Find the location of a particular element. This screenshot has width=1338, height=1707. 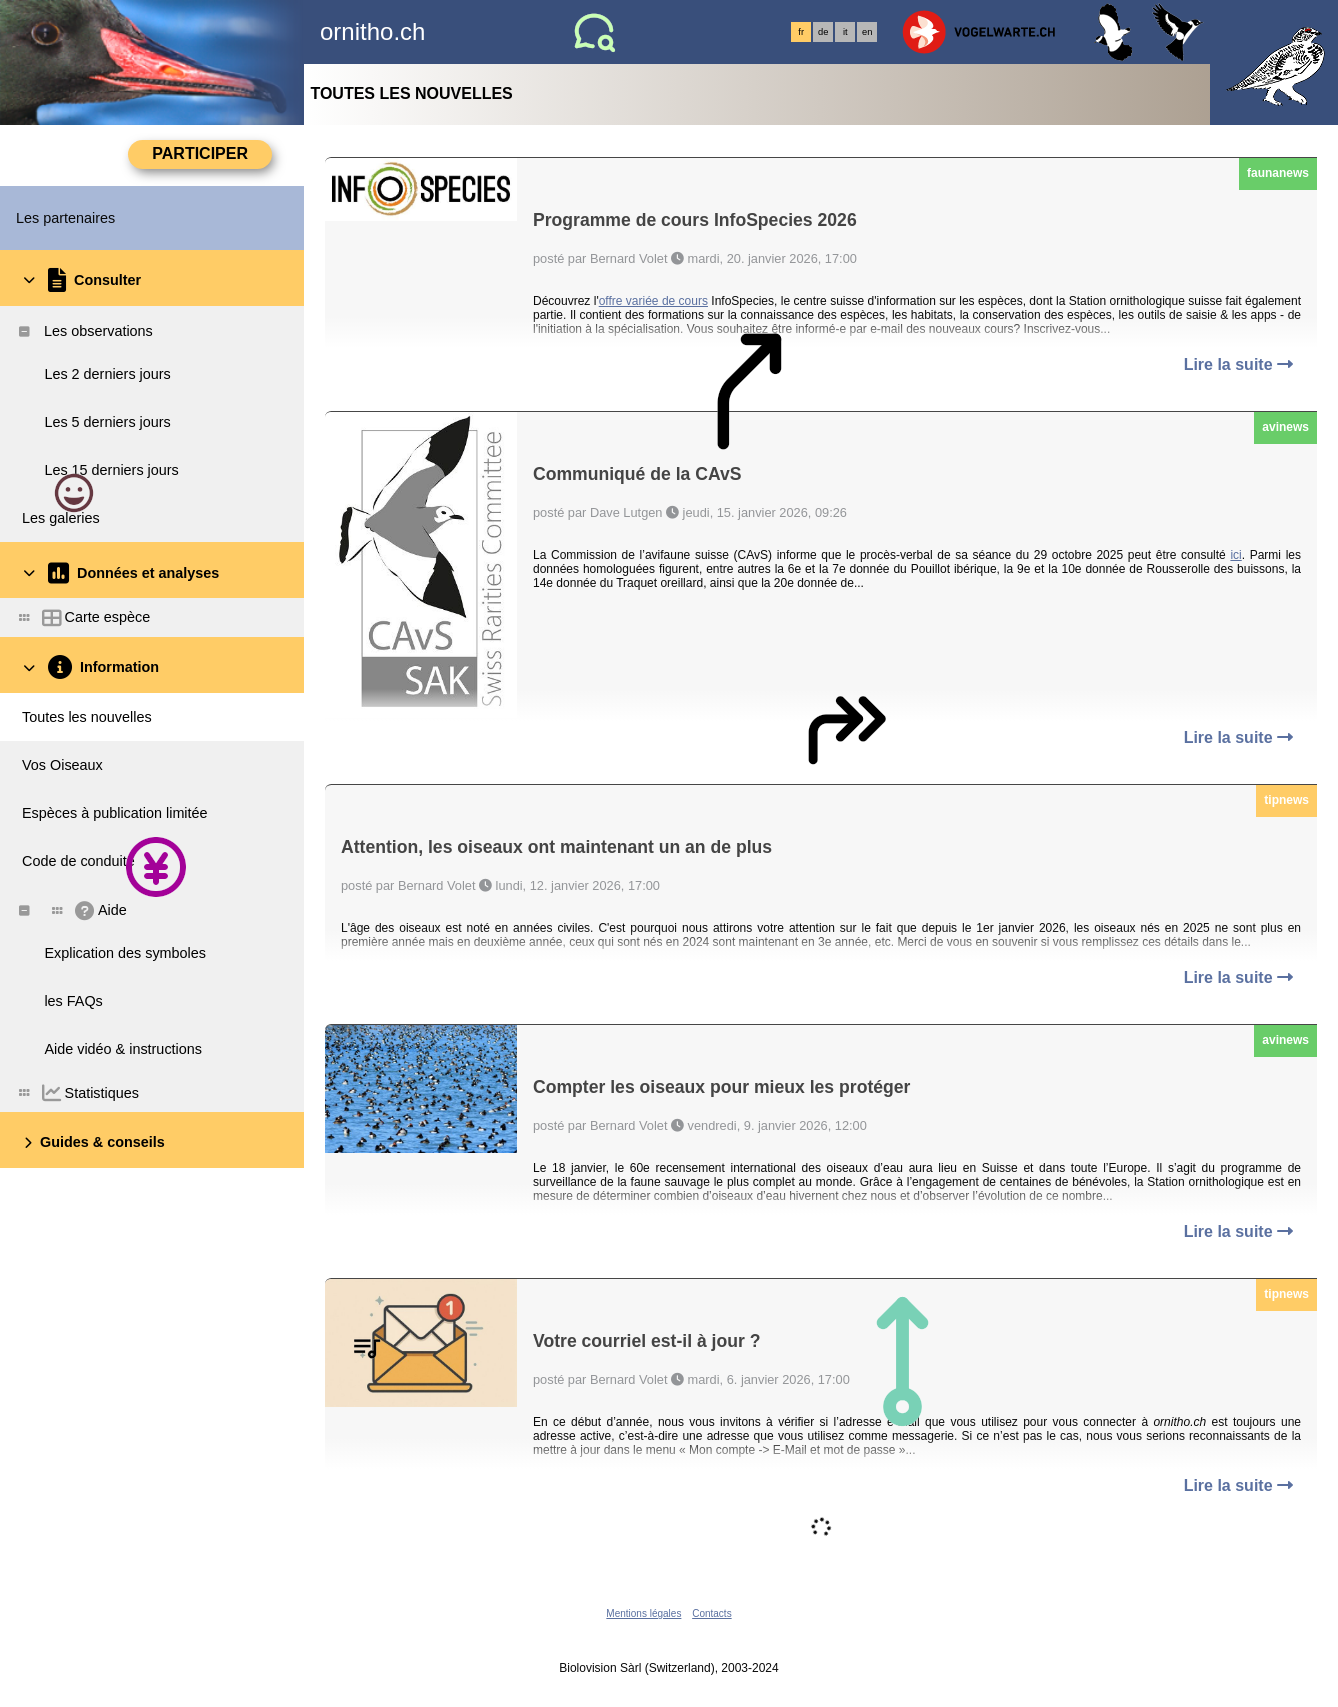

scroll to top of page is located at coordinates (902, 1361).